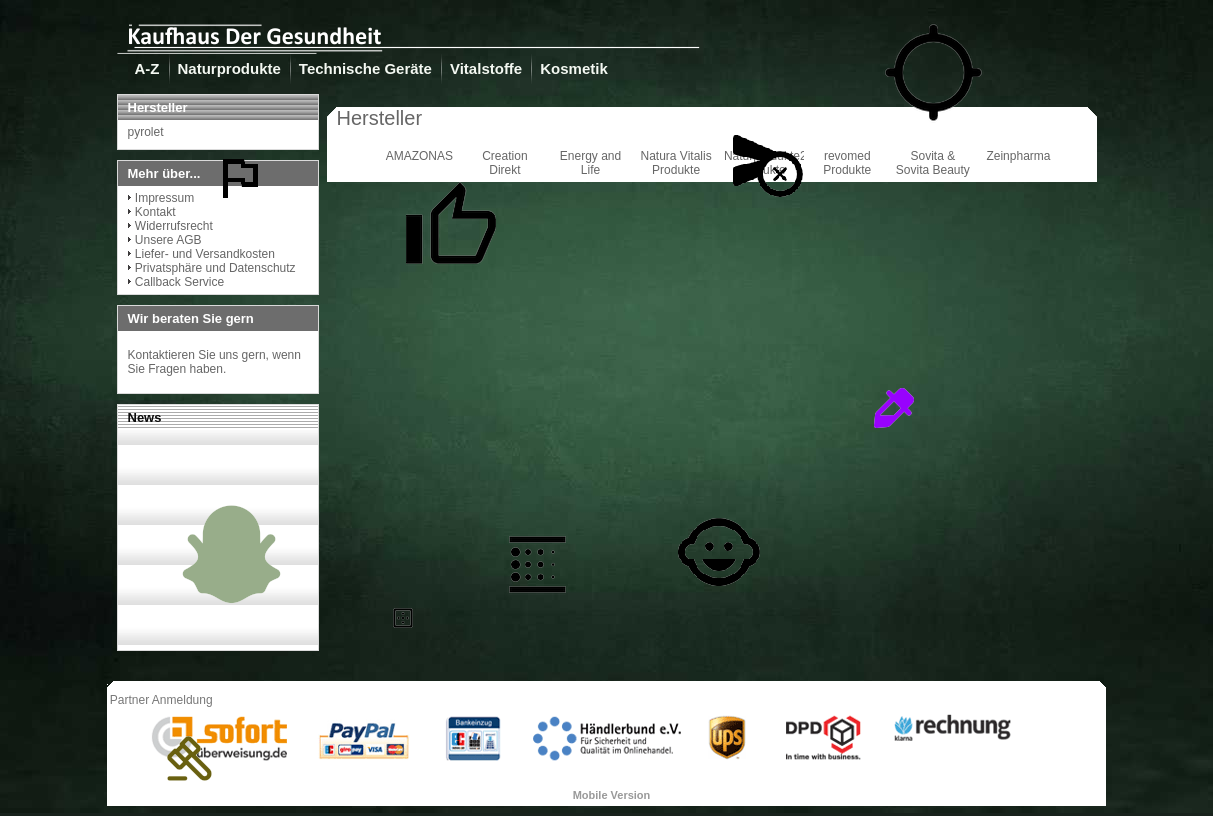 The image size is (1213, 816). Describe the element at coordinates (403, 618) in the screenshot. I see `apply outer border to selected cells` at that location.